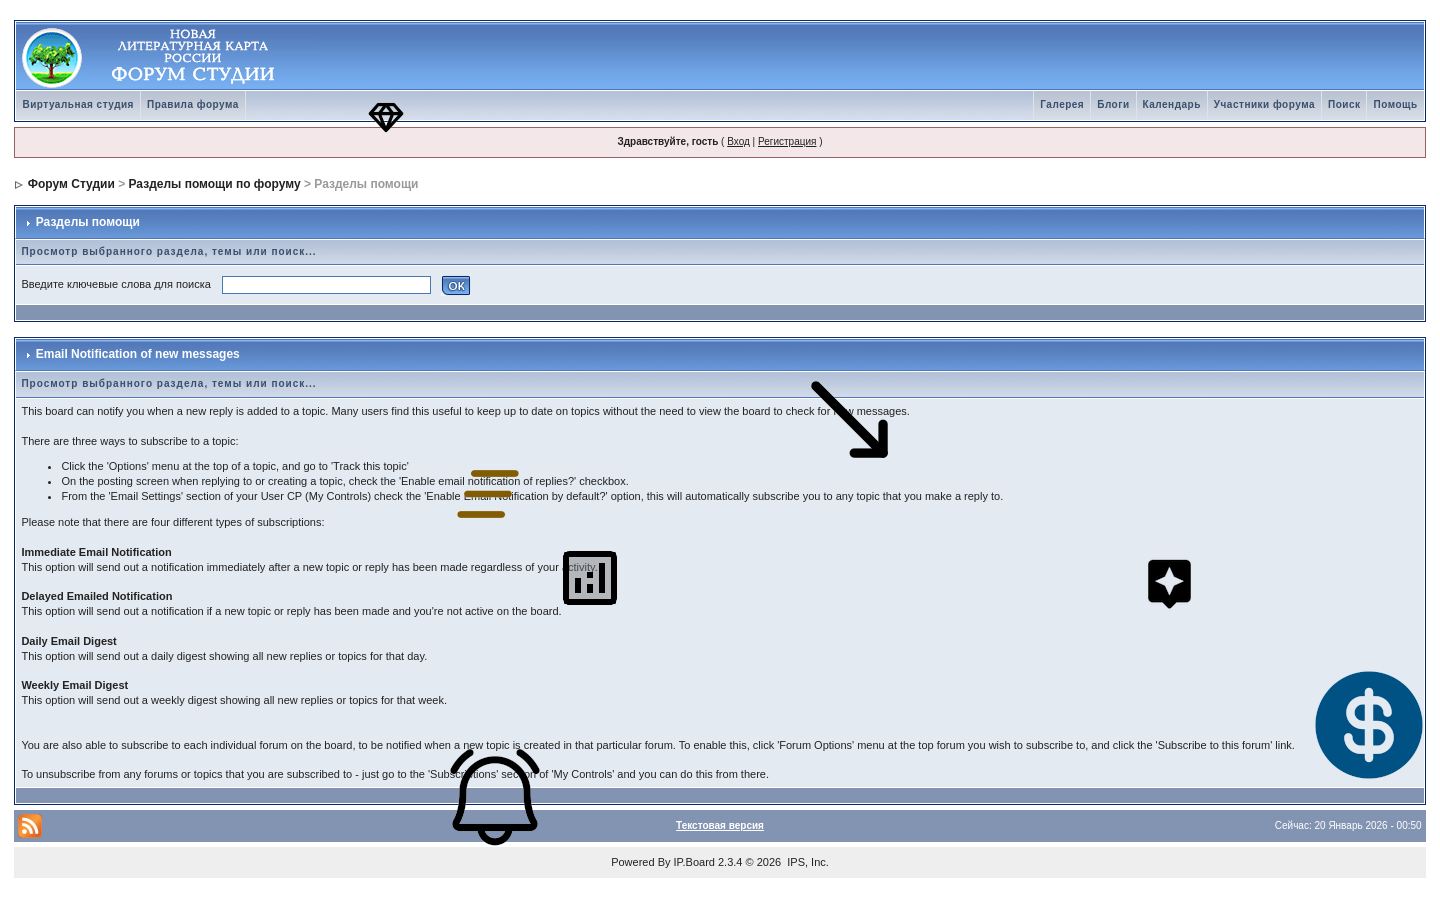  What do you see at coordinates (849, 419) in the screenshot?
I see `move item to the bottom right` at bounding box center [849, 419].